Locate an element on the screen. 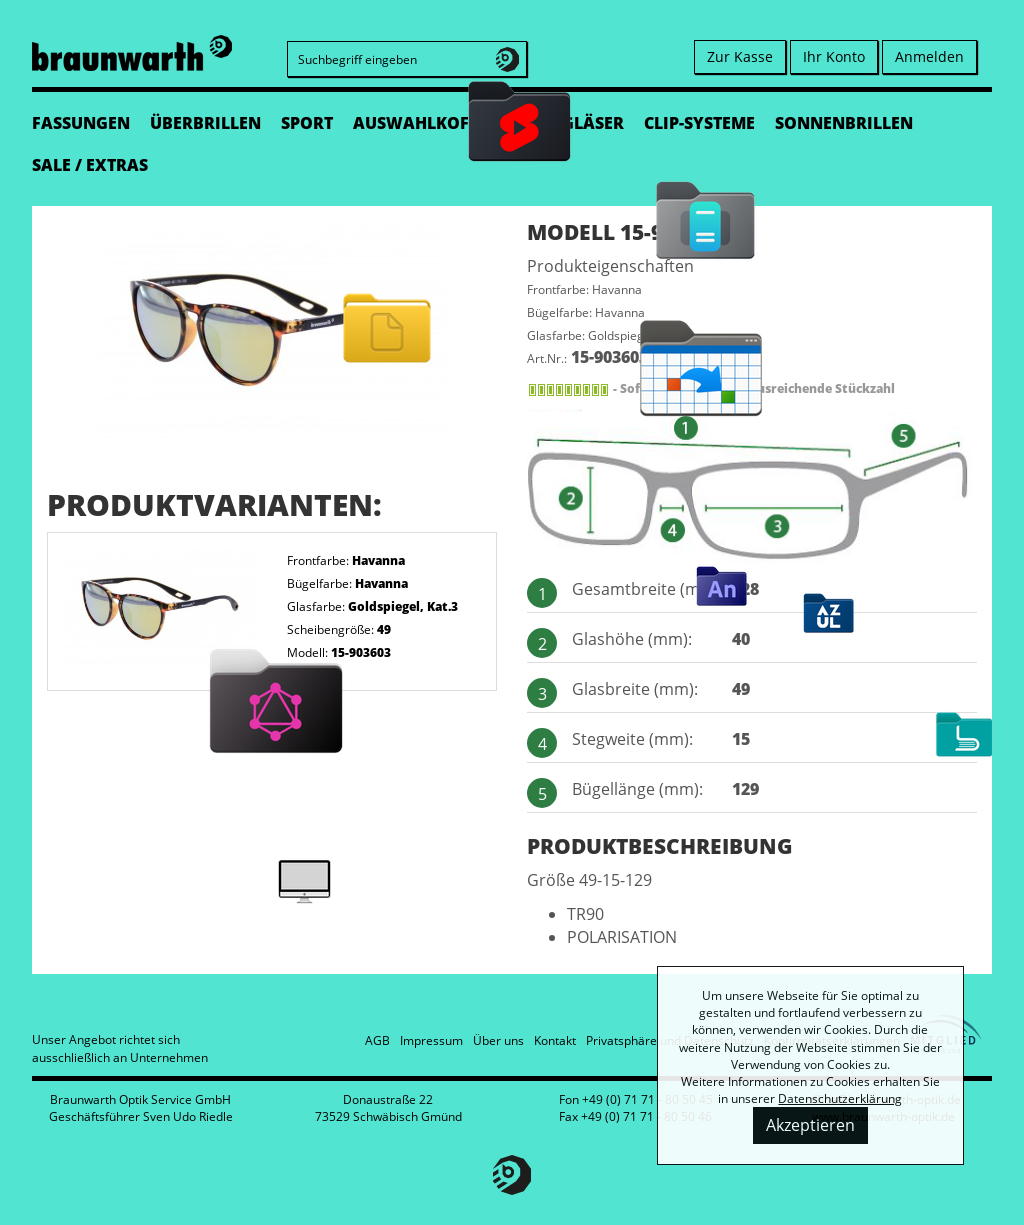 The height and width of the screenshot is (1225, 1024). open the azul folder is located at coordinates (828, 614).